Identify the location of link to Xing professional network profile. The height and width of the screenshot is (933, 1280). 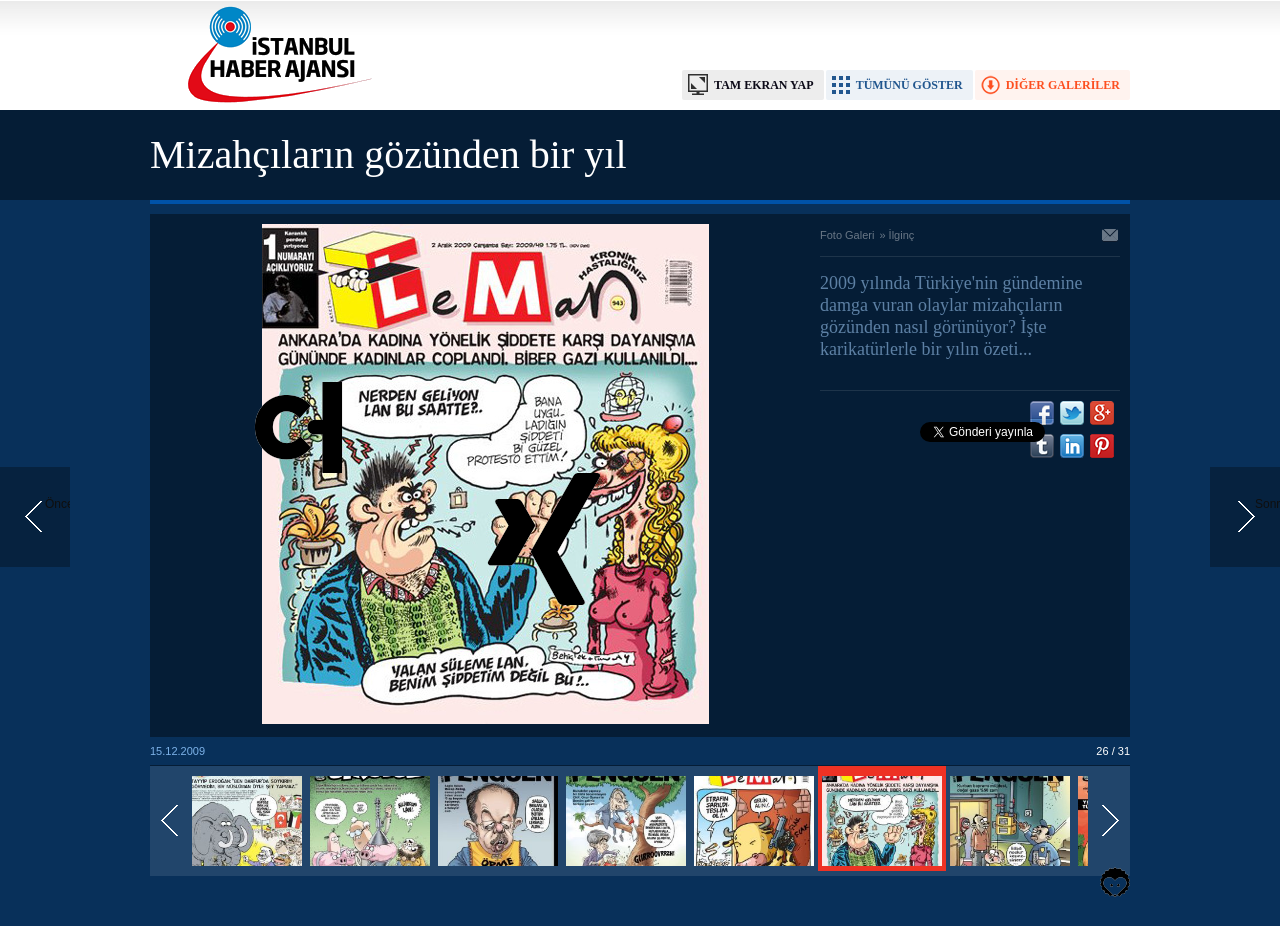
(544, 539).